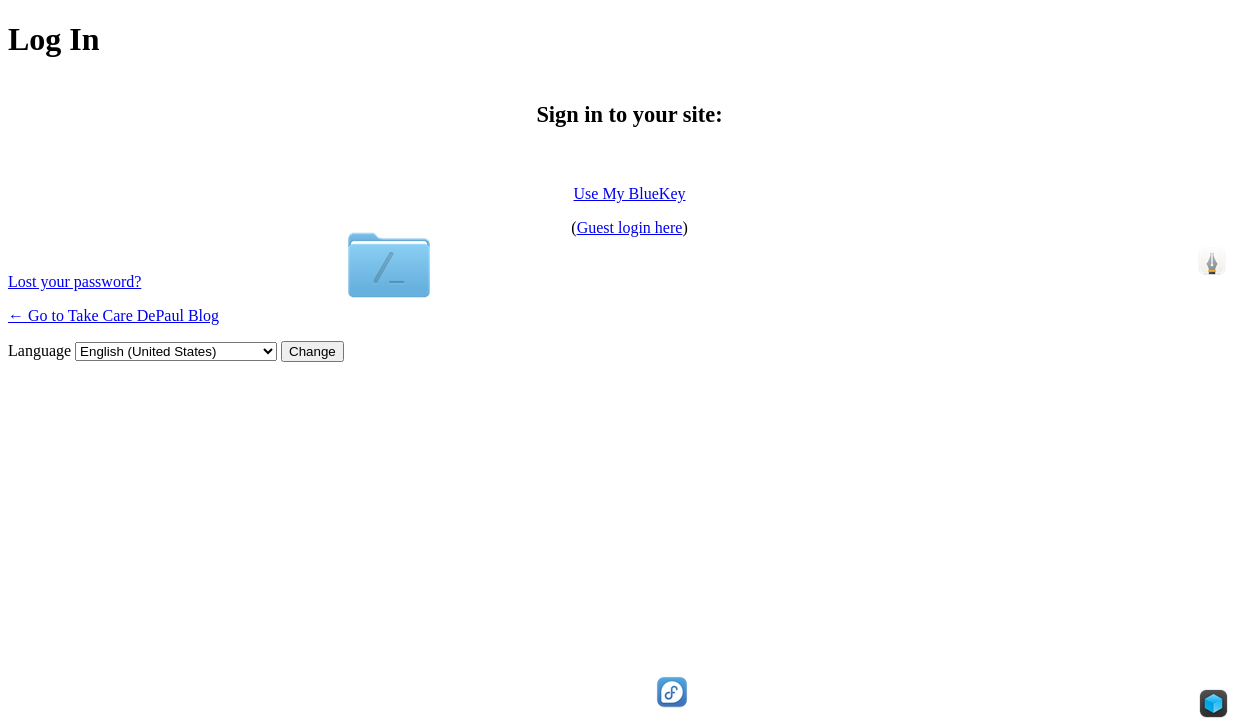  What do you see at coordinates (1213, 703) in the screenshot?
I see `open awf application` at bounding box center [1213, 703].